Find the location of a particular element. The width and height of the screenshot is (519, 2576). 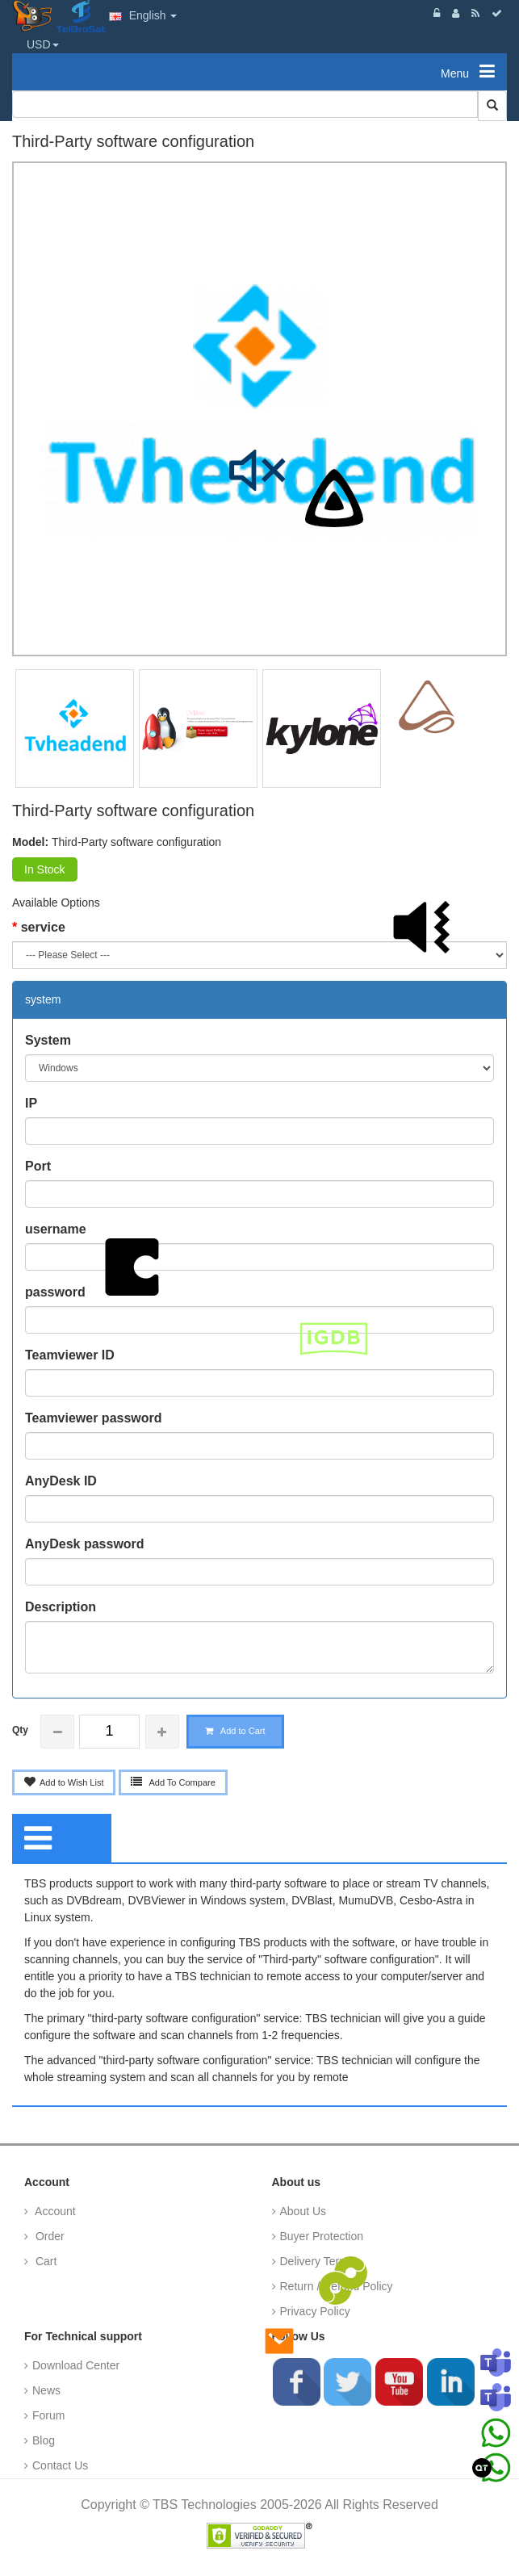

visit IGDB (Internet Game Database) website is located at coordinates (333, 1338).